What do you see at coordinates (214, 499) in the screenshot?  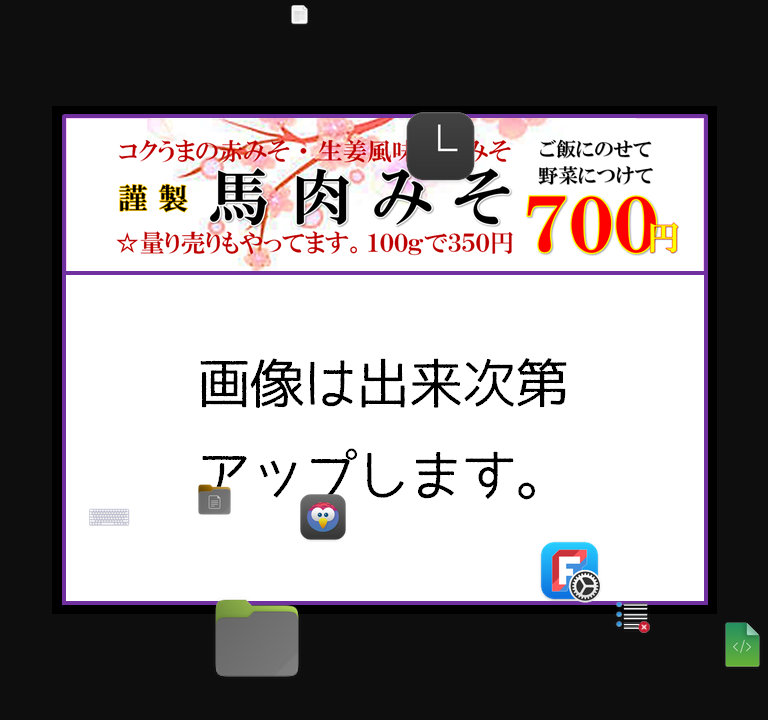 I see `open your documents folder` at bounding box center [214, 499].